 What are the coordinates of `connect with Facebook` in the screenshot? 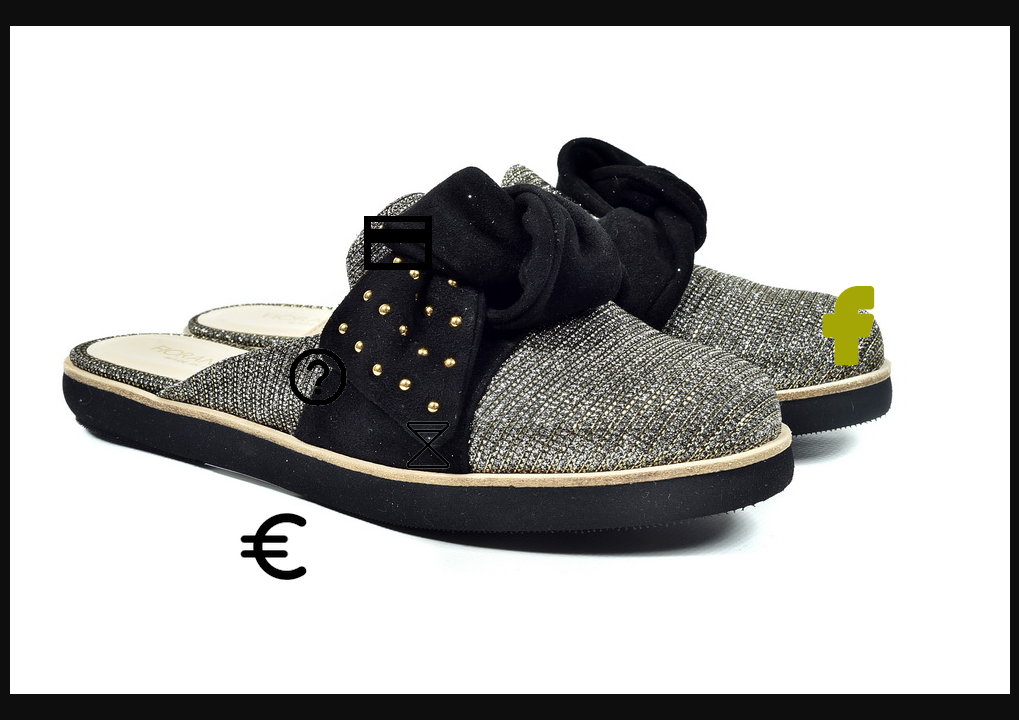 It's located at (846, 325).